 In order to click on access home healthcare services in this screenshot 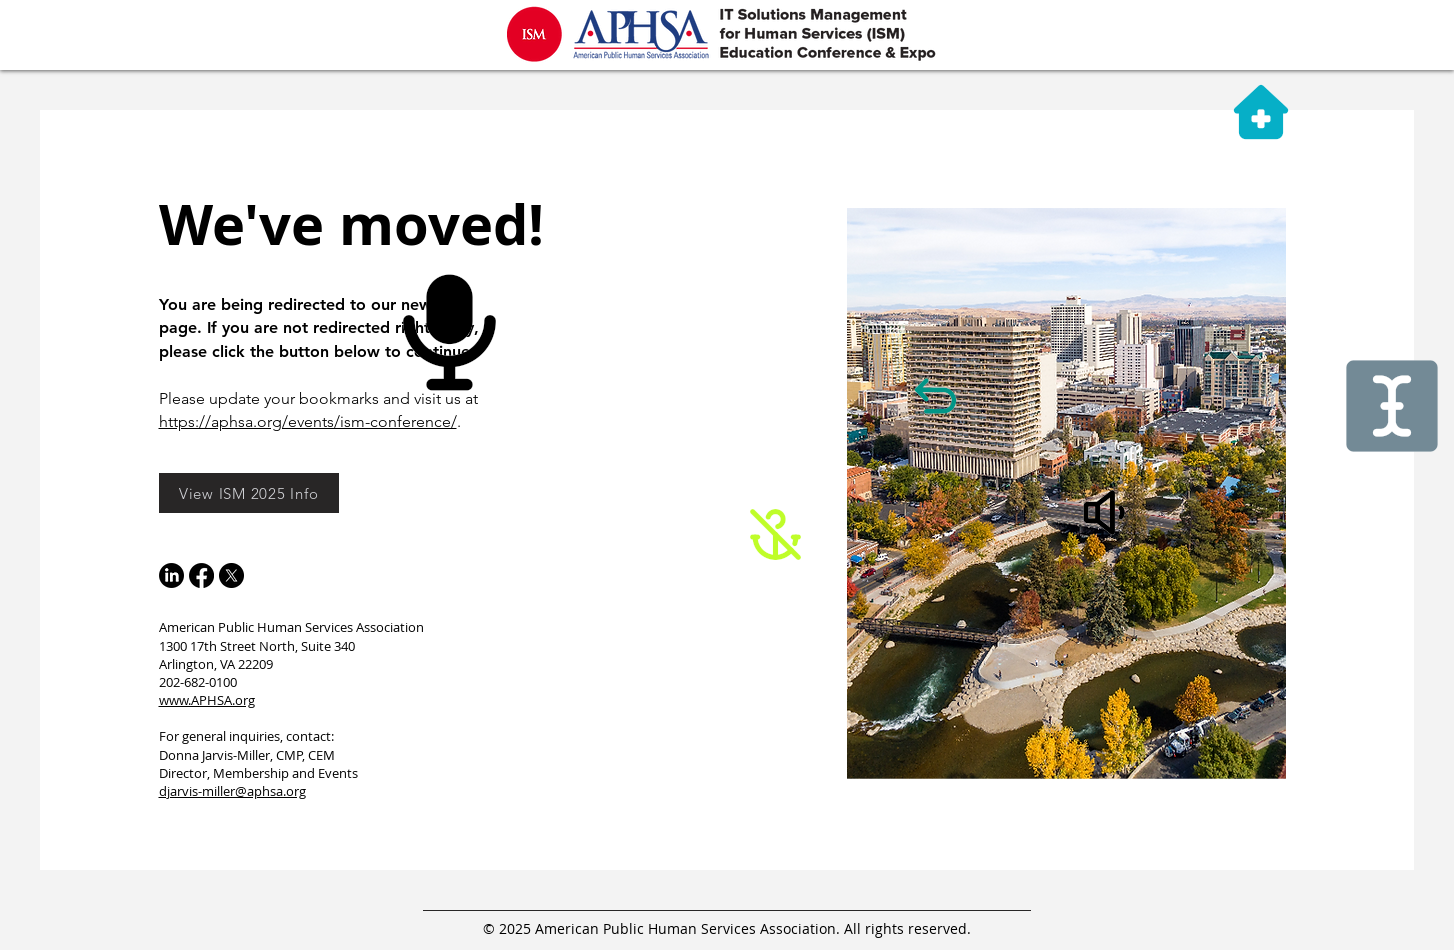, I will do `click(1261, 112)`.